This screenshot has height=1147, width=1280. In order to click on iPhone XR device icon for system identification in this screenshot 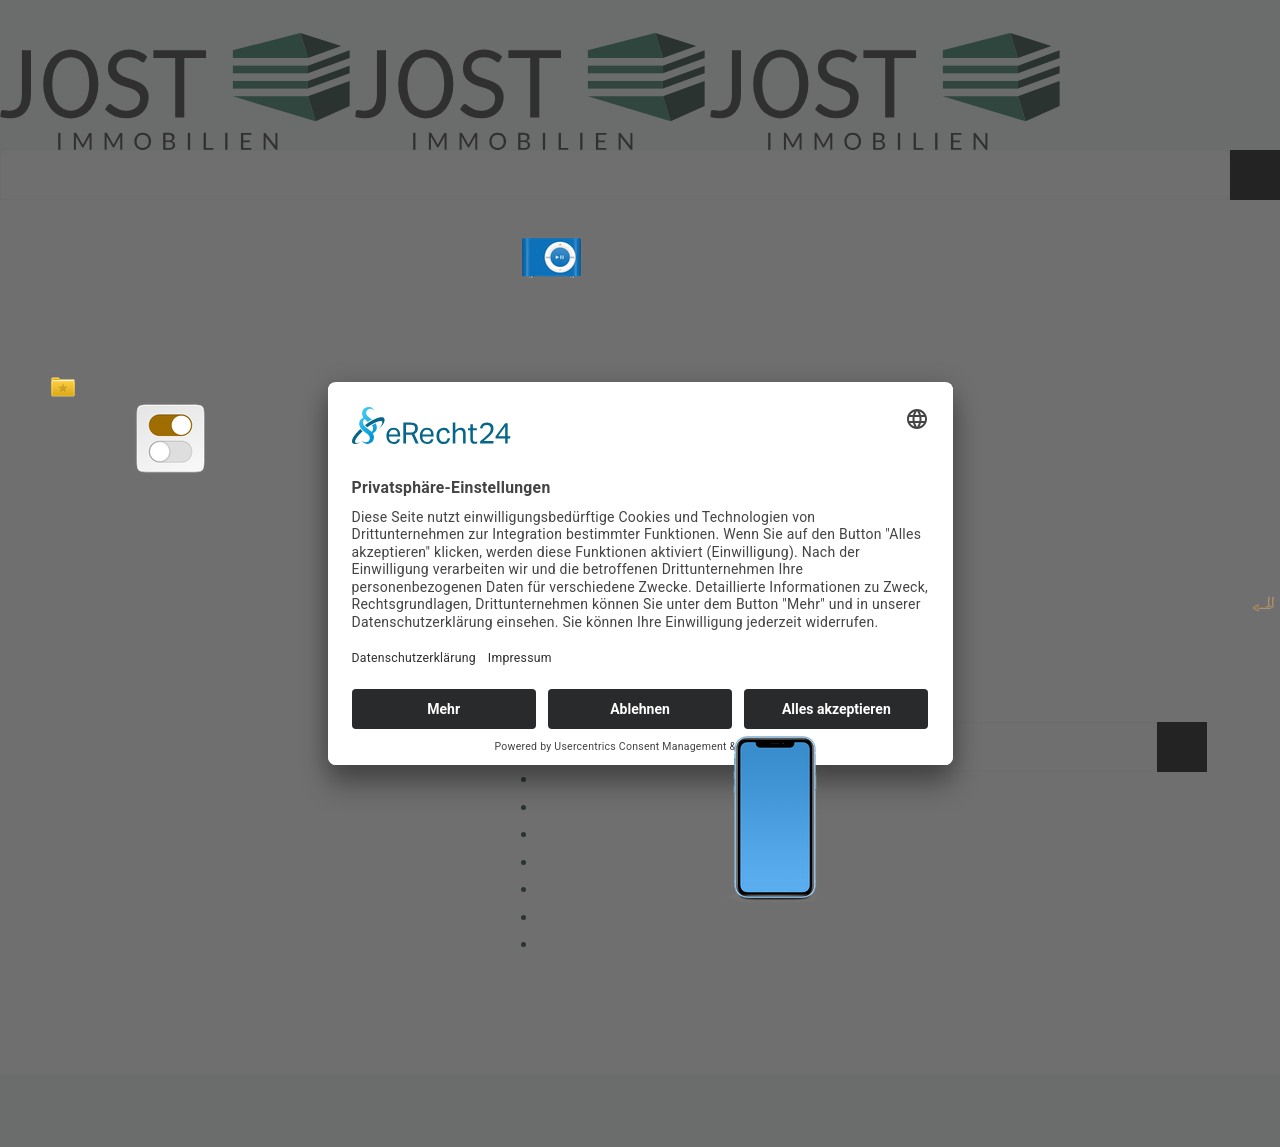, I will do `click(775, 820)`.